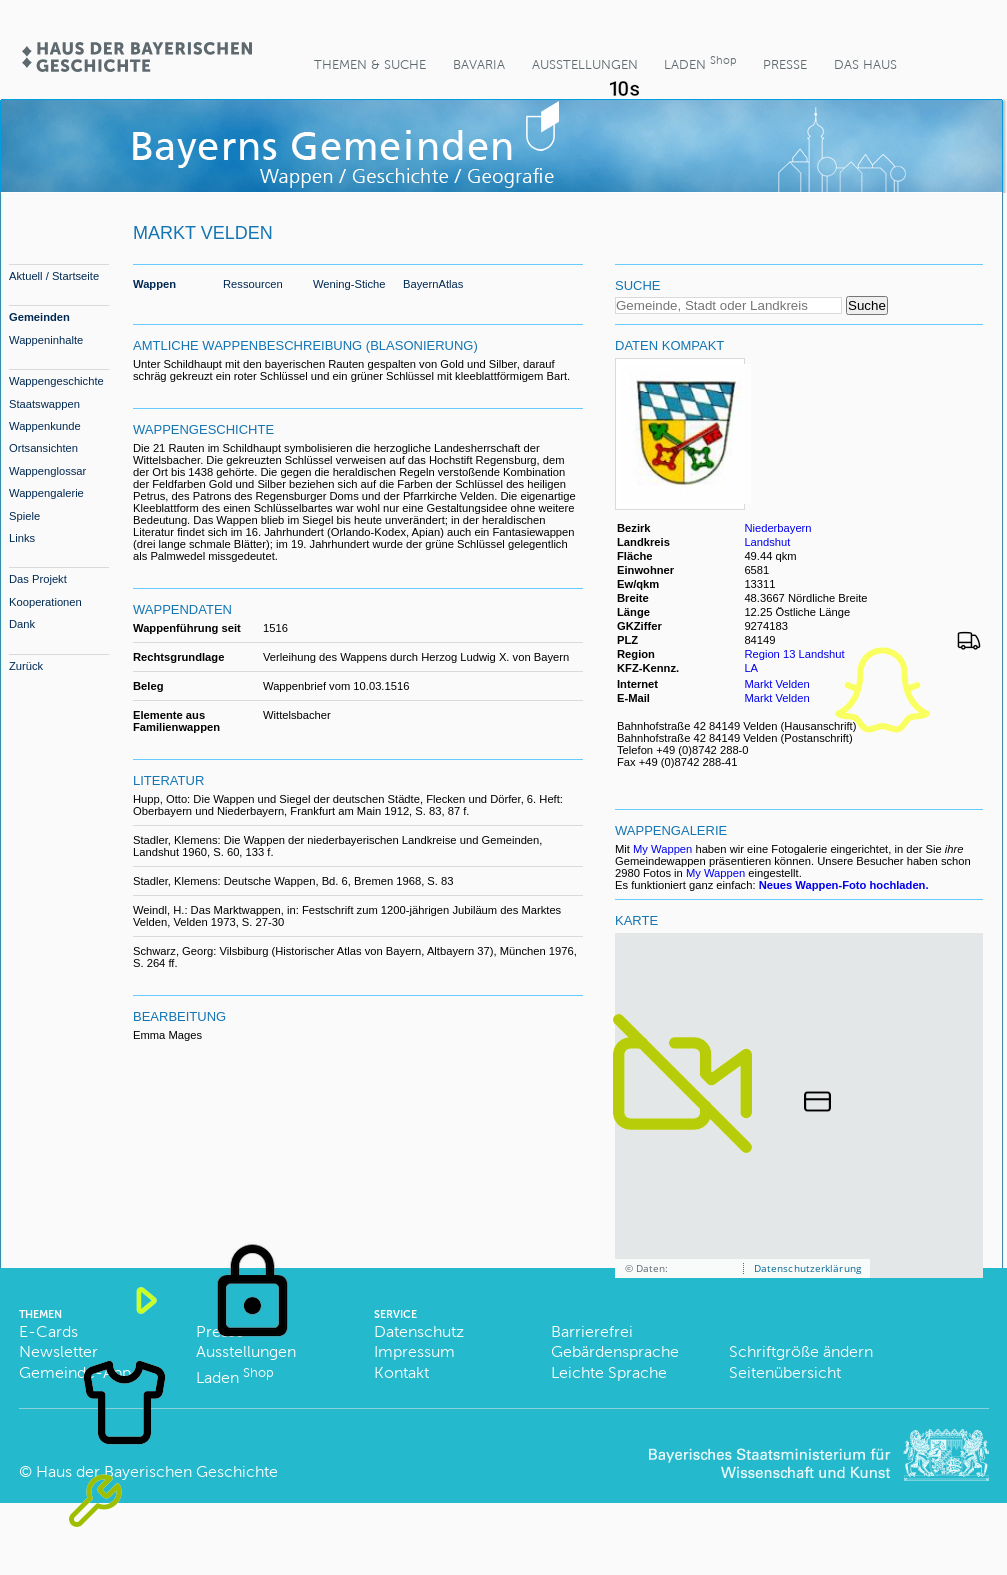  Describe the element at coordinates (144, 1300) in the screenshot. I see `navigate to the next screen or step` at that location.